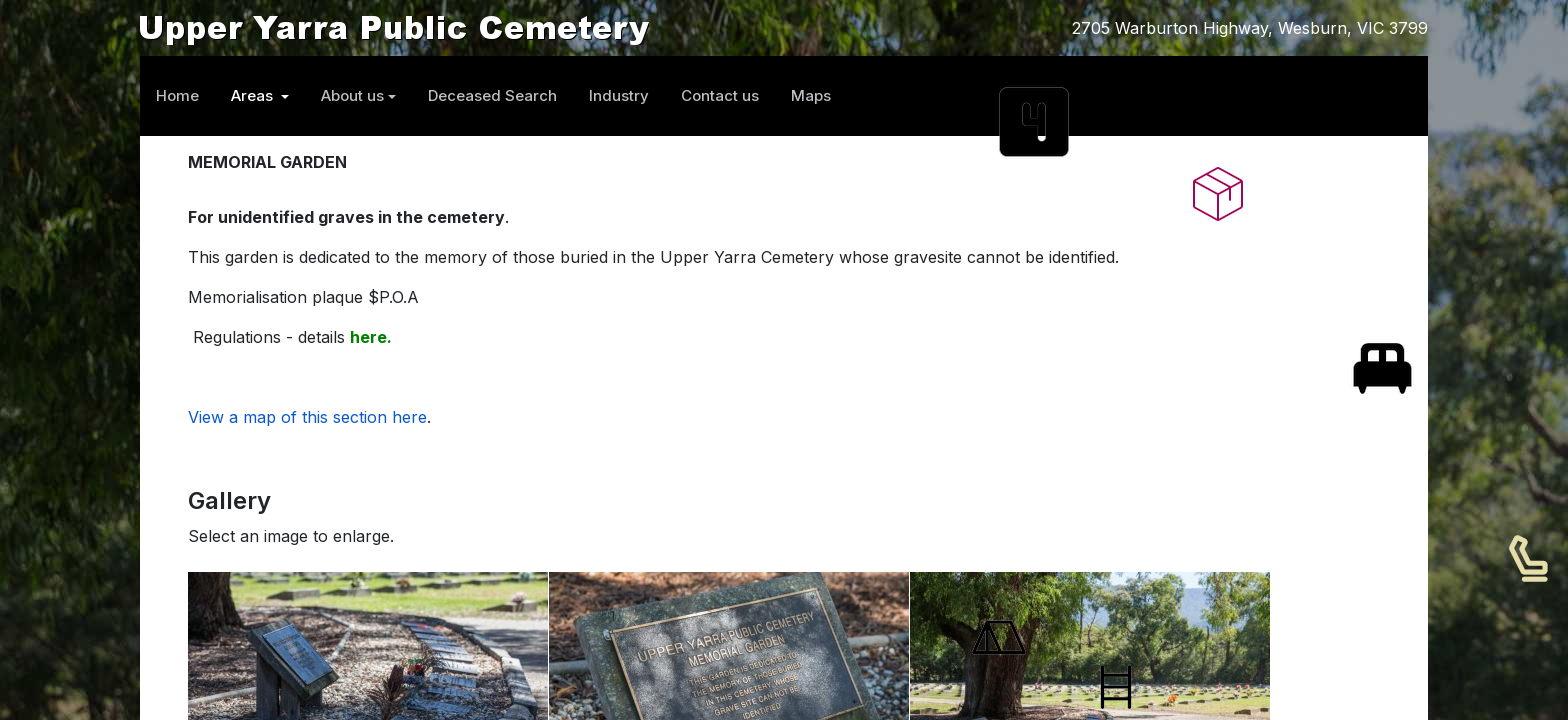 Image resolution: width=1568 pixels, height=720 pixels. Describe the element at coordinates (1527, 558) in the screenshot. I see `select or reserve a seat` at that location.